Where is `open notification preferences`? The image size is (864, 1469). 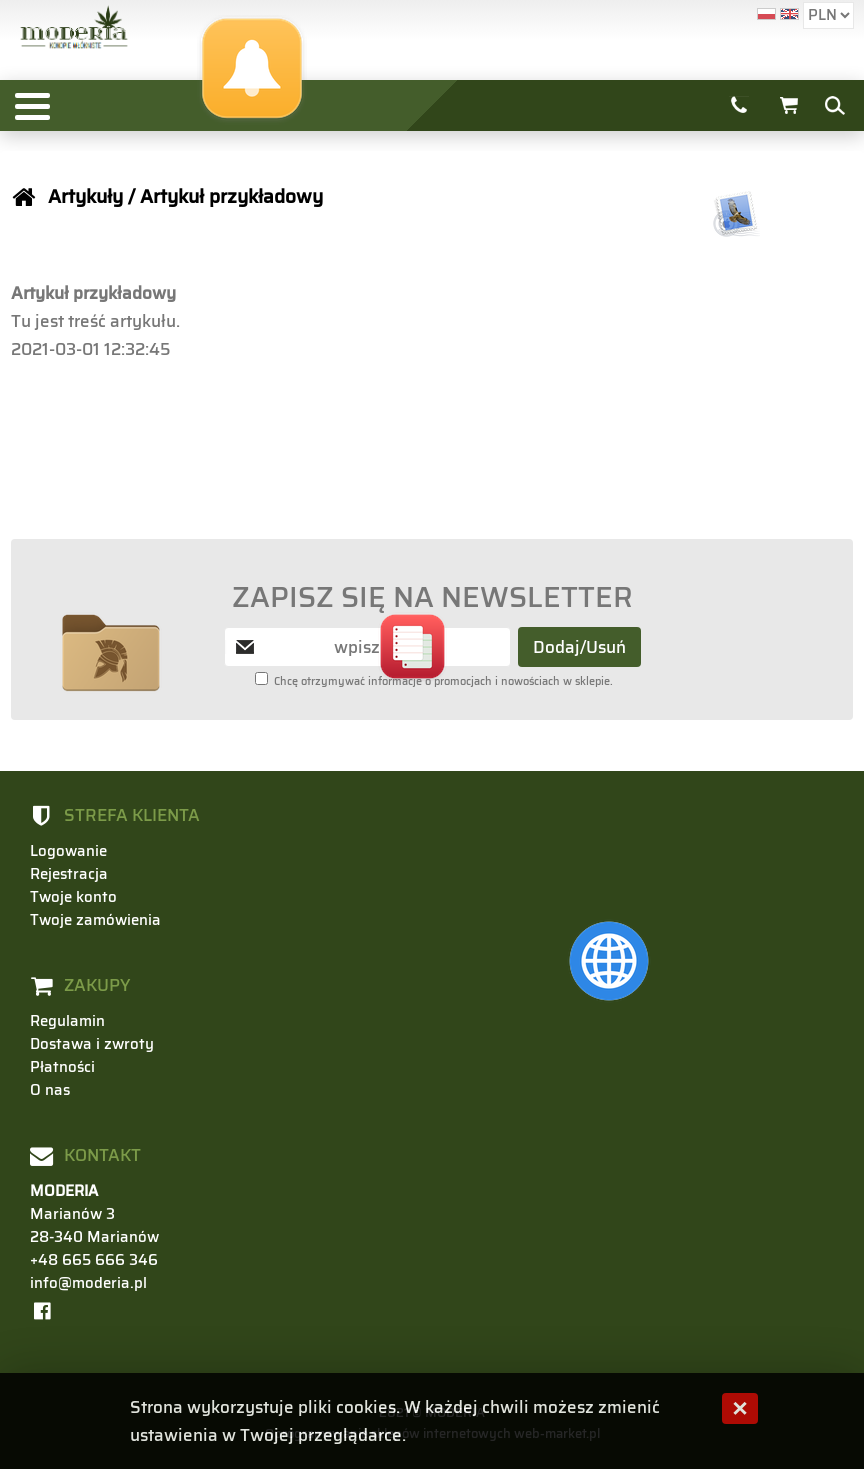 open notification preferences is located at coordinates (252, 70).